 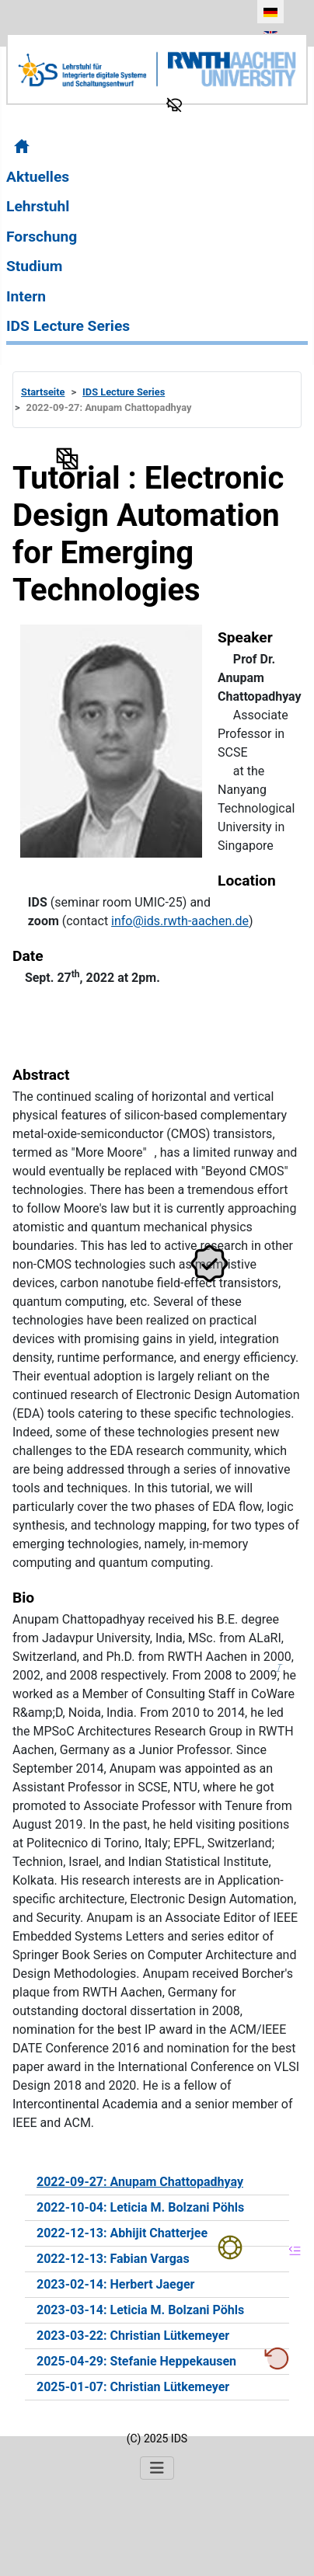 I want to click on undo last action, so click(x=277, y=2358).